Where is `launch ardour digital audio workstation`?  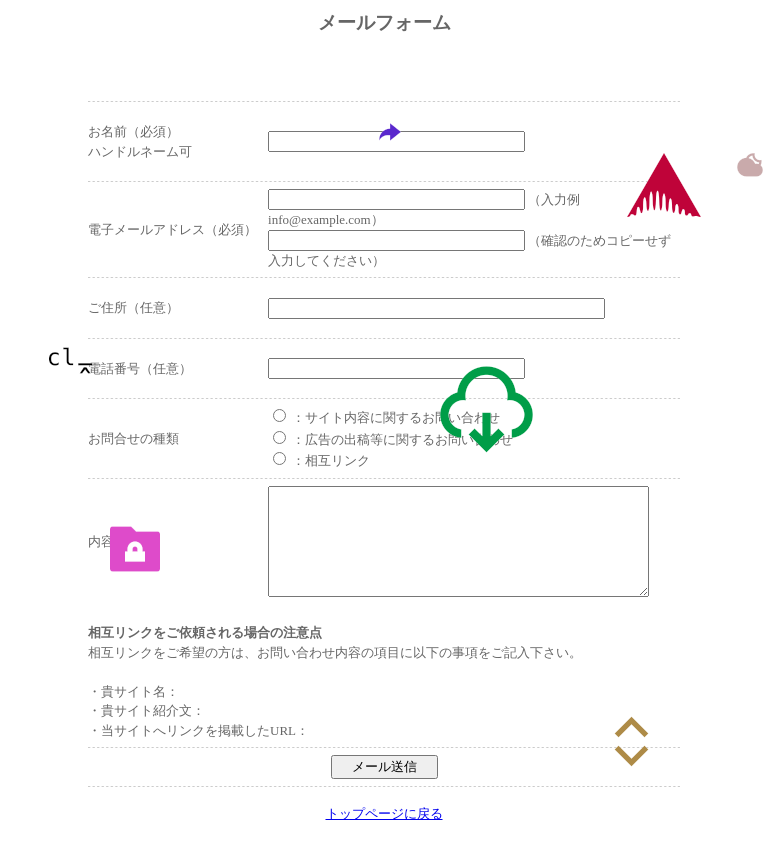 launch ardour digital audio workstation is located at coordinates (664, 185).